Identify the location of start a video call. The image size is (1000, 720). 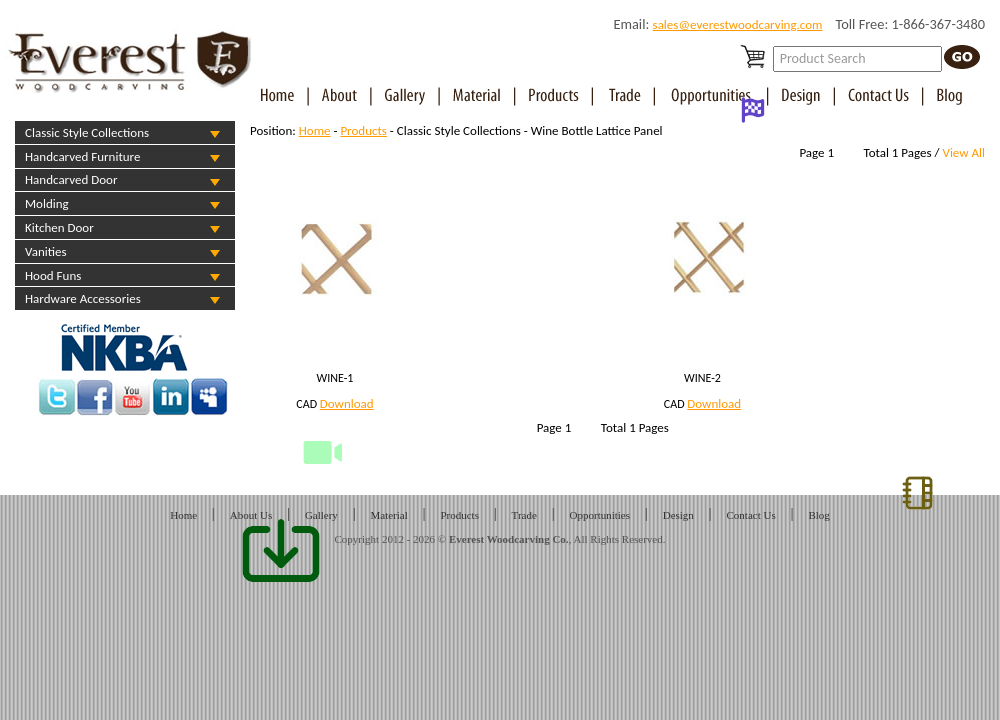
(321, 452).